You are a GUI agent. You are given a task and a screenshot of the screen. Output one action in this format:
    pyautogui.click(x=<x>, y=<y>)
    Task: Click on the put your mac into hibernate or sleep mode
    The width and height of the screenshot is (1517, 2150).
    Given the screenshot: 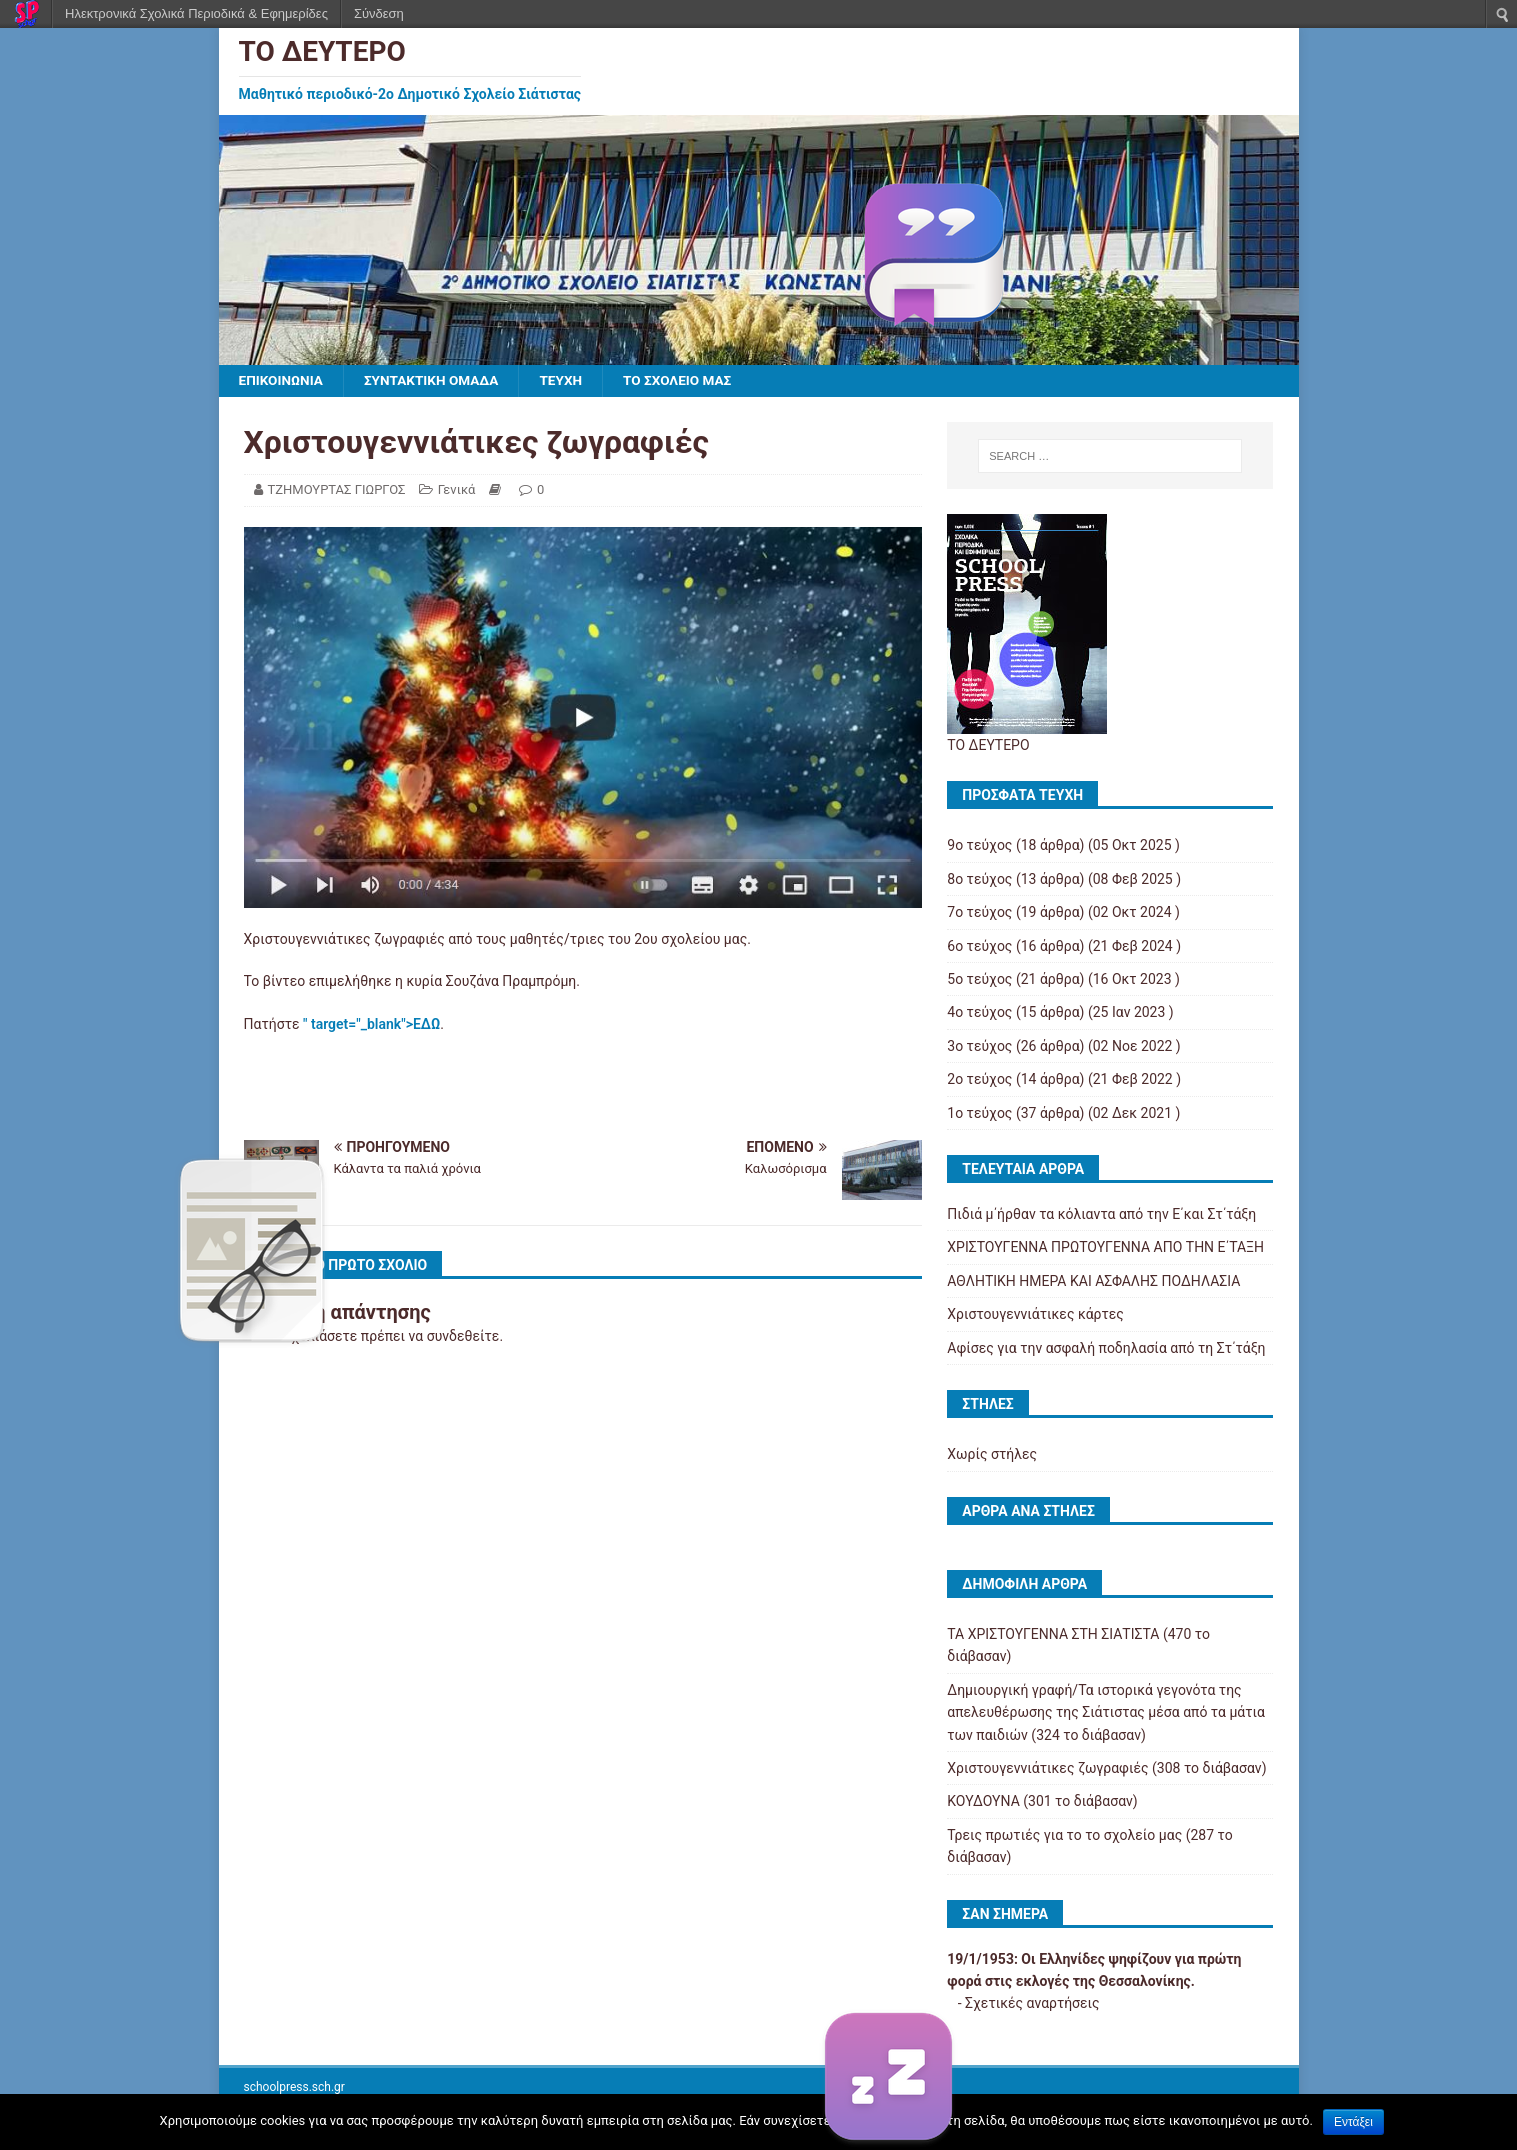 What is the action you would take?
    pyautogui.click(x=888, y=2076)
    